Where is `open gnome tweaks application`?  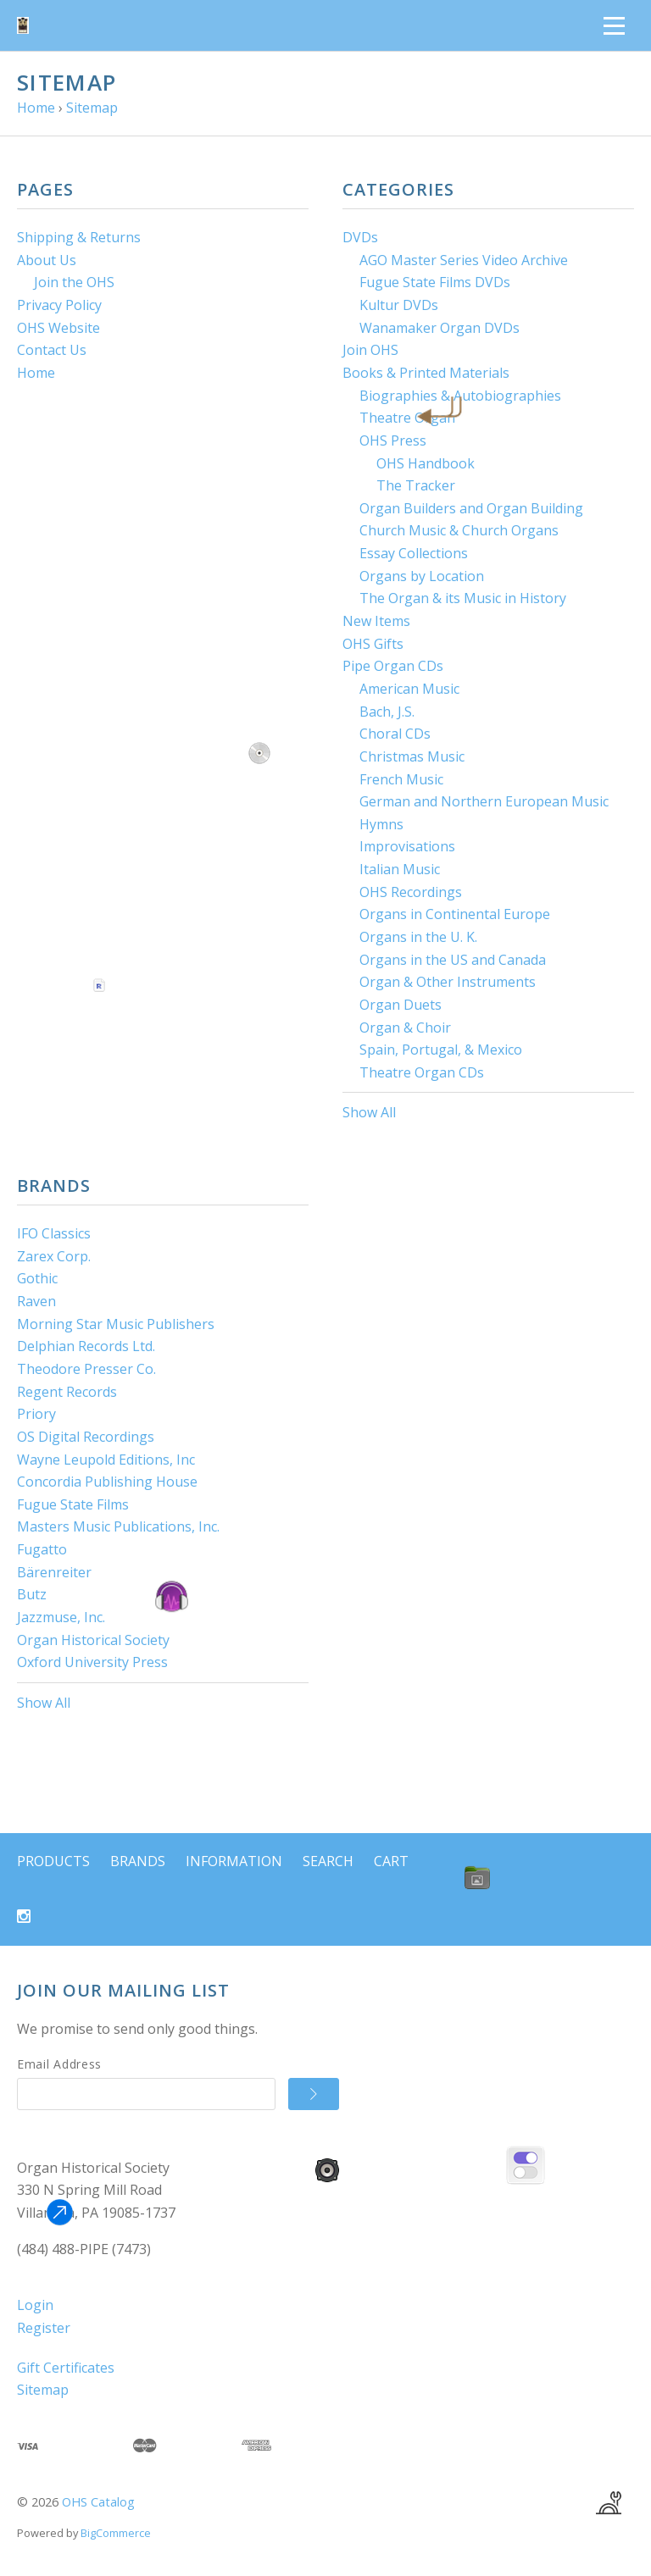 open gnome tweaks application is located at coordinates (526, 2165).